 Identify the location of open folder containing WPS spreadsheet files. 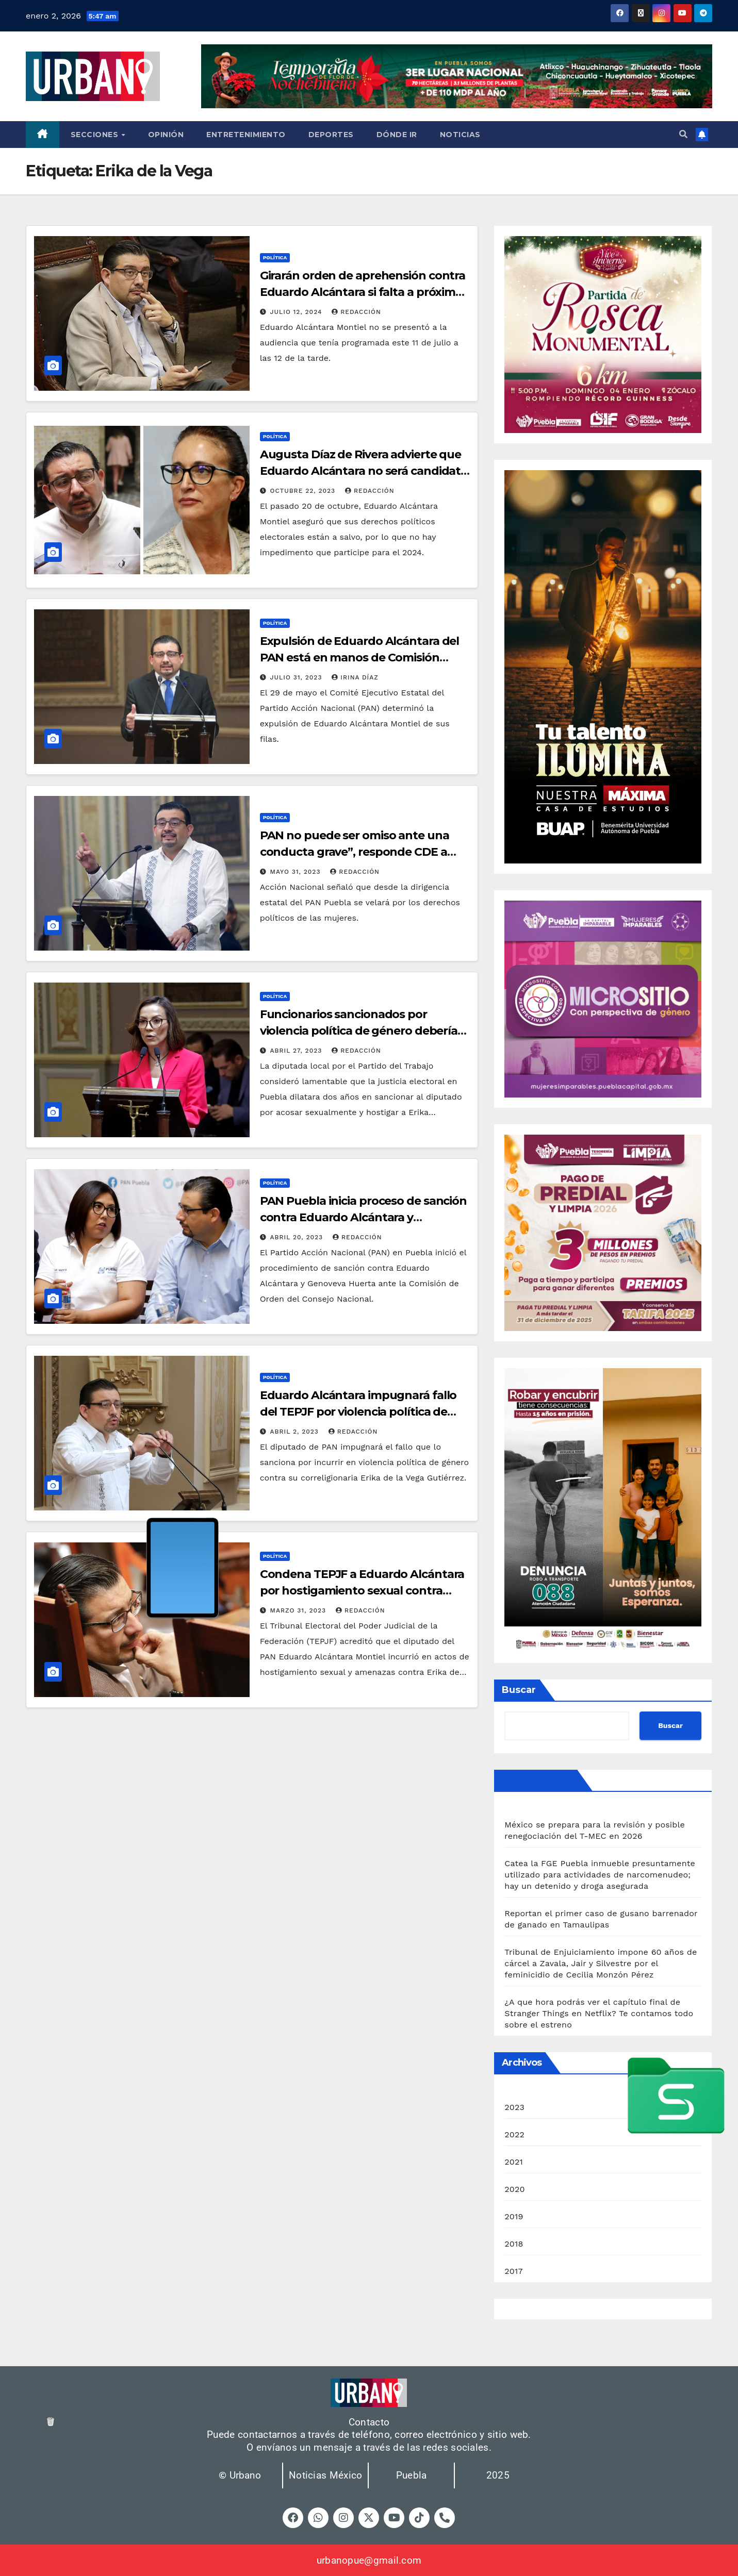
(676, 2098).